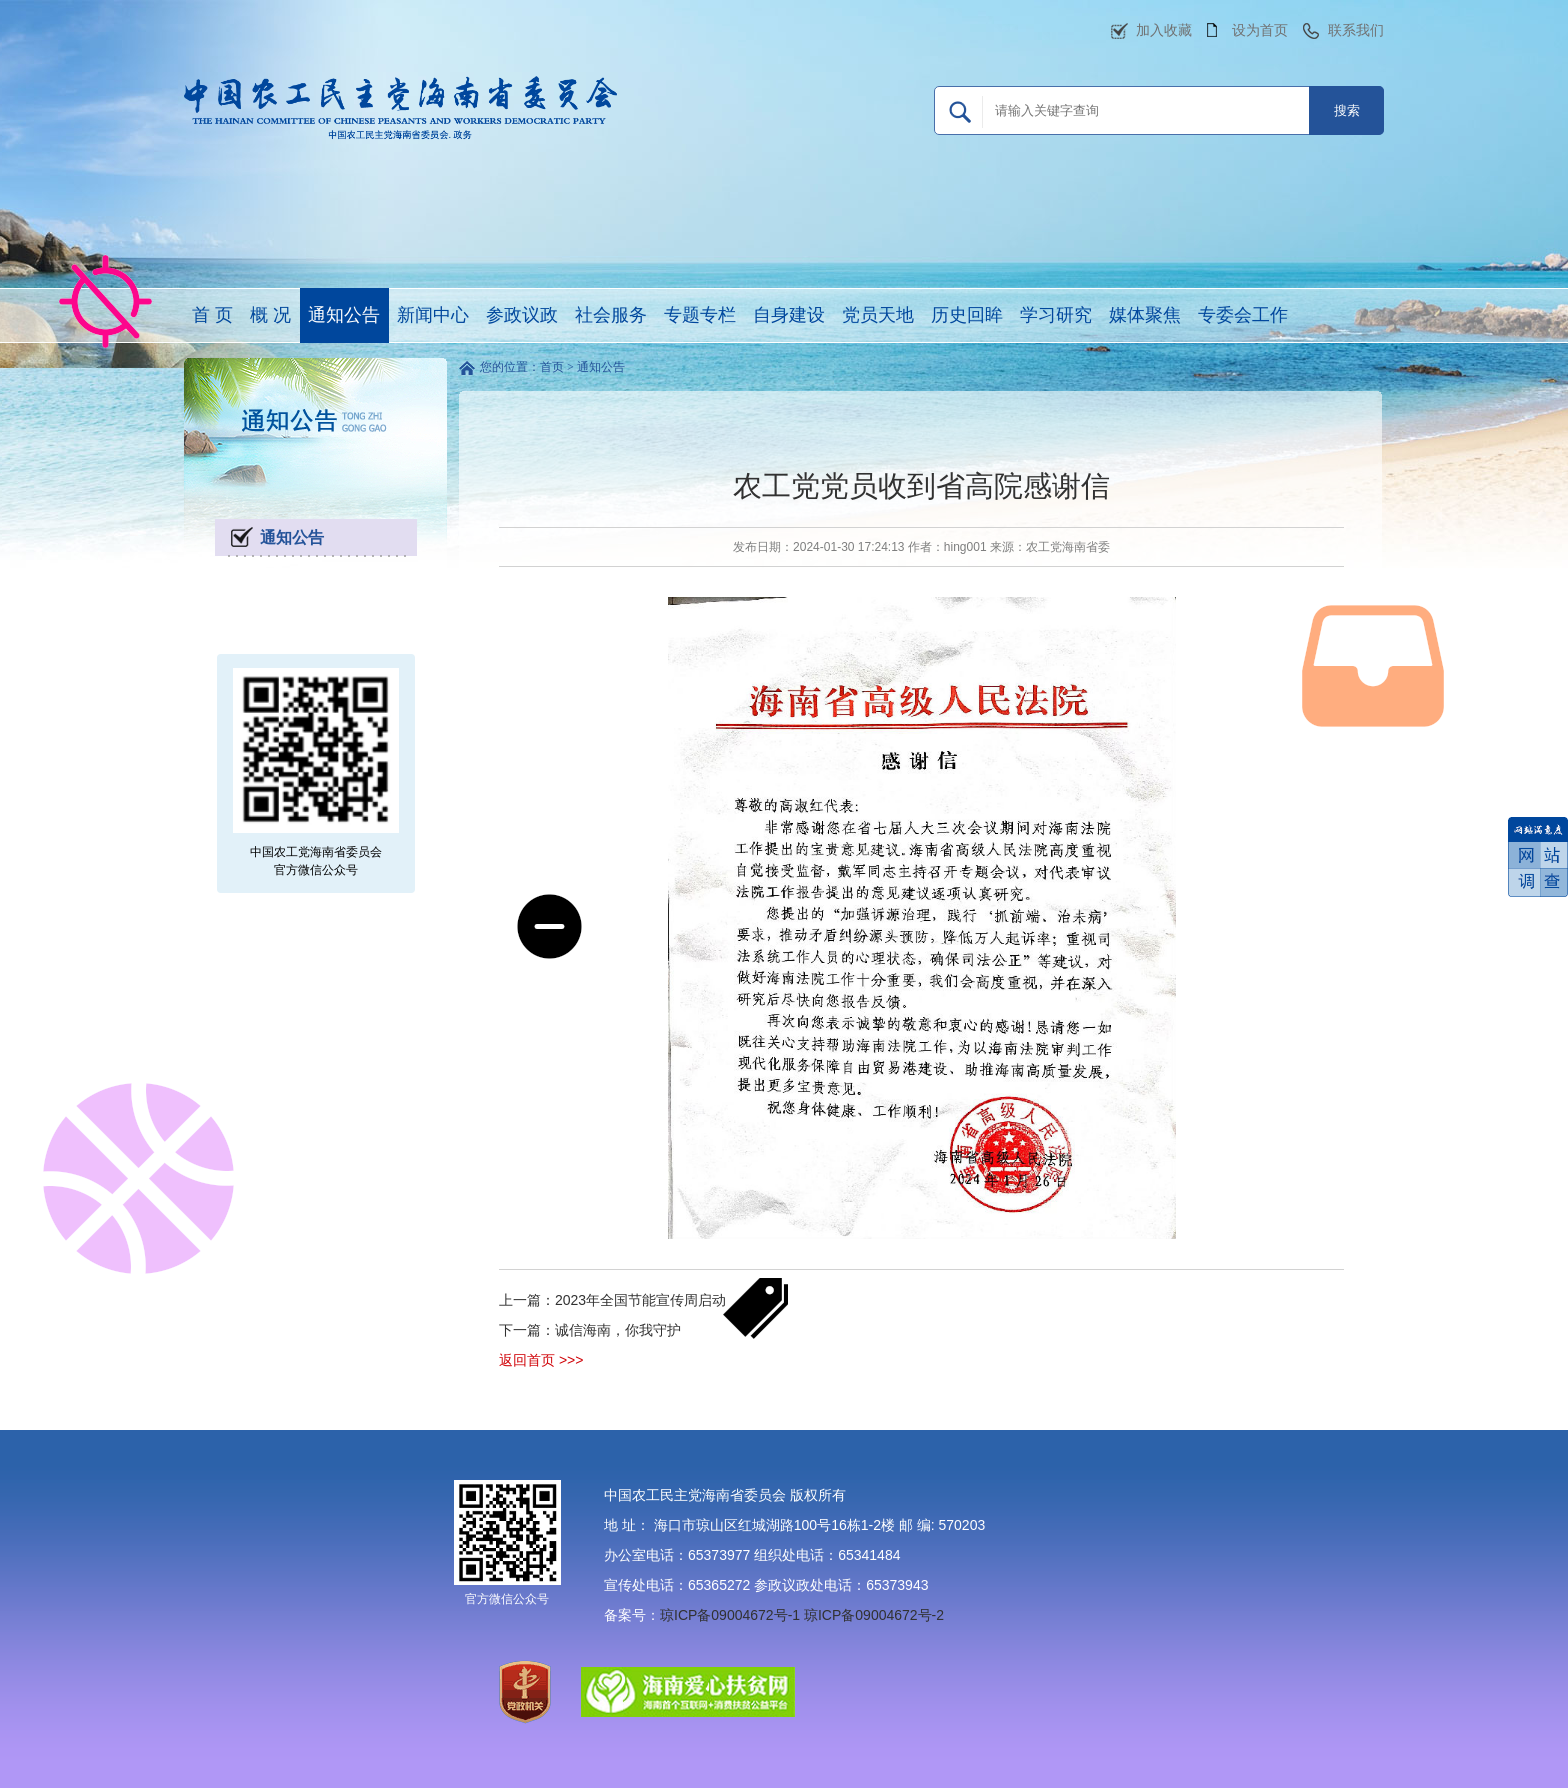  I want to click on access sports or basketball content, so click(138, 1178).